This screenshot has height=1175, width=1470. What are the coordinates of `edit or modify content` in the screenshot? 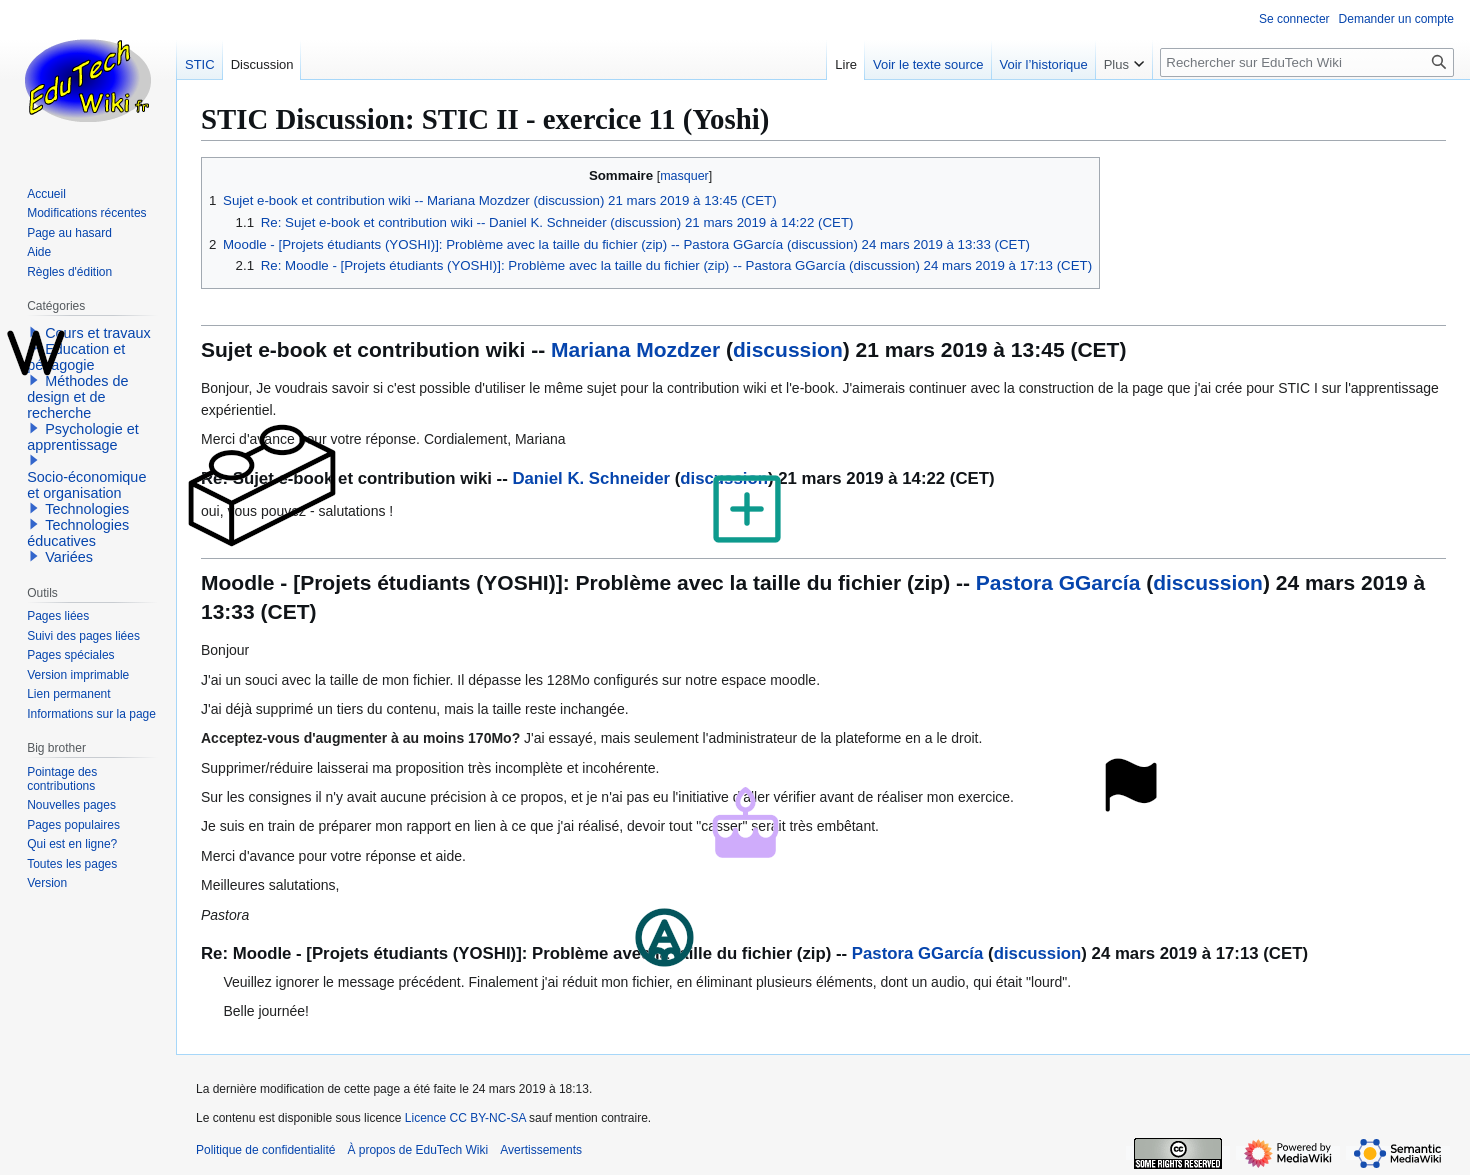 It's located at (664, 937).